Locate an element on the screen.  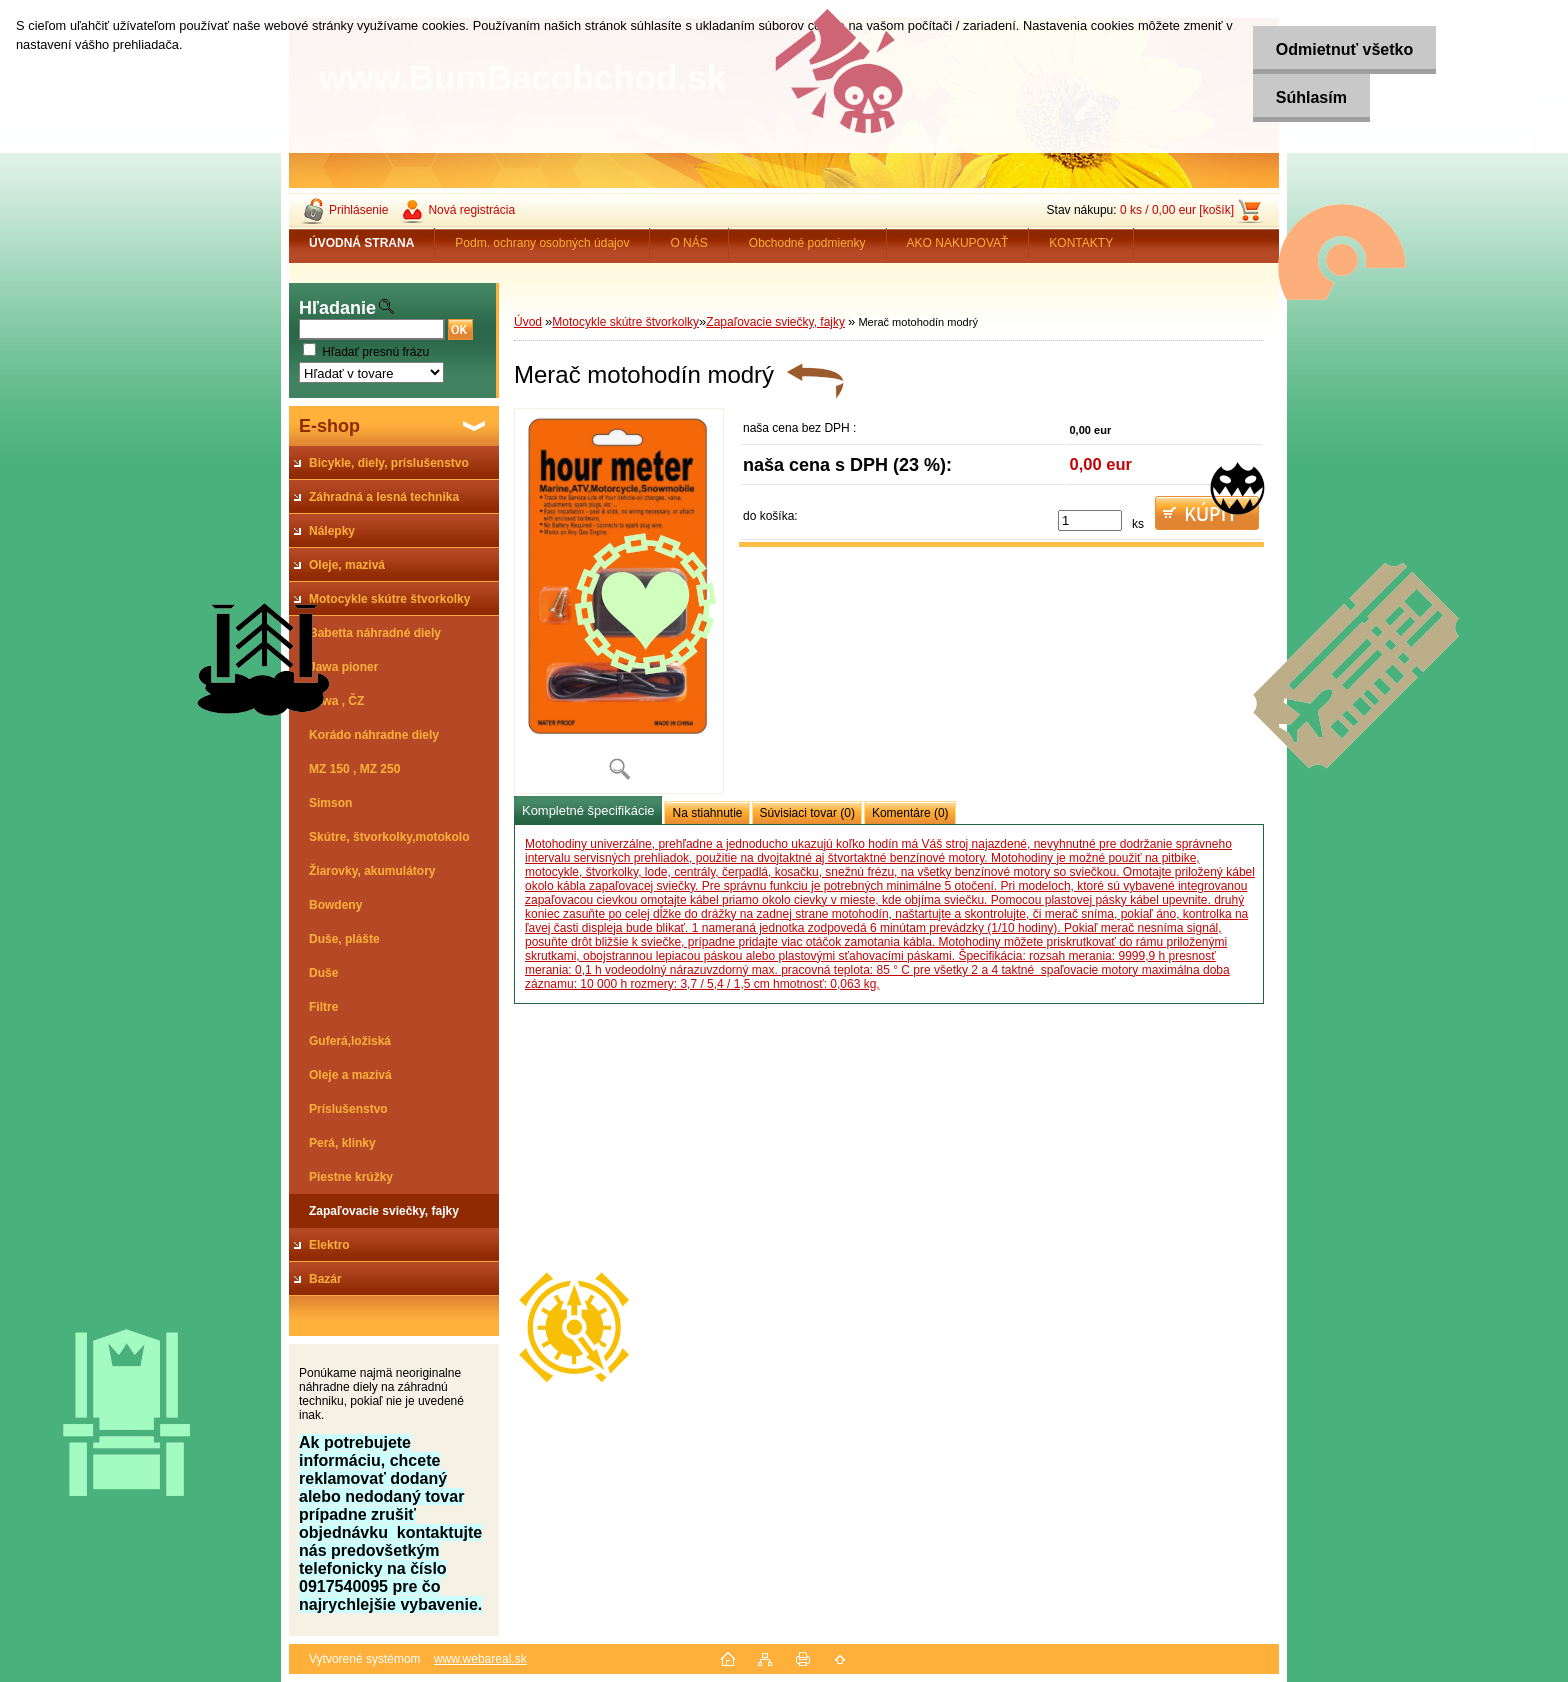
access automation or scheduled task settings is located at coordinates (574, 1327).